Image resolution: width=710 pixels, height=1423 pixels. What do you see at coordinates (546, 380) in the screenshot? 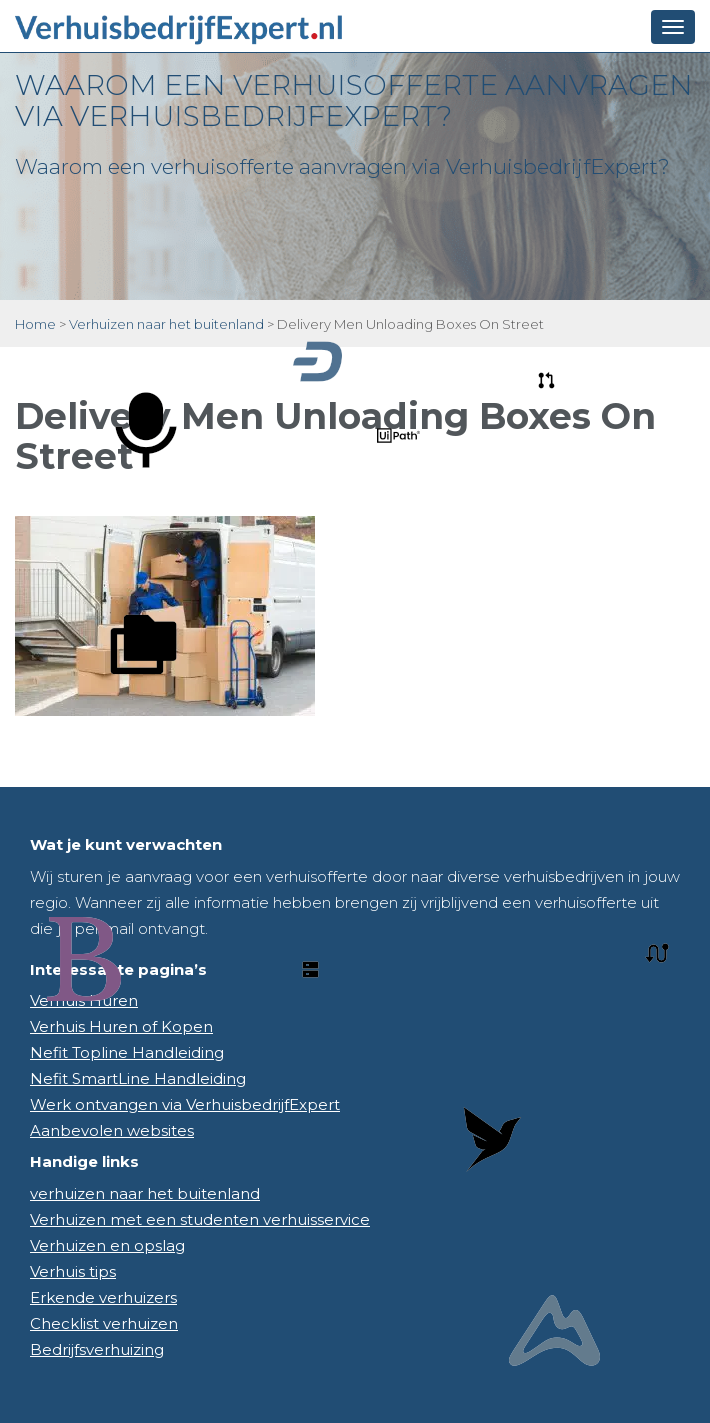
I see `view or manage git pull requests` at bounding box center [546, 380].